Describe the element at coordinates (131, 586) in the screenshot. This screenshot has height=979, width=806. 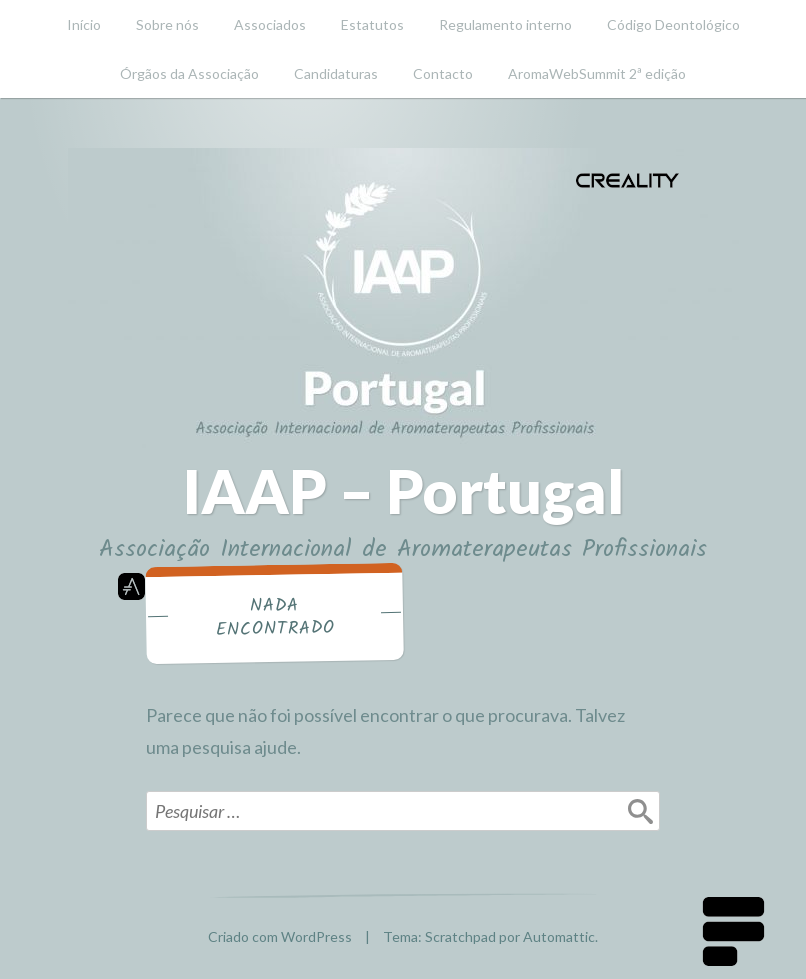
I see `asciidoctor documentation tool logo` at that location.